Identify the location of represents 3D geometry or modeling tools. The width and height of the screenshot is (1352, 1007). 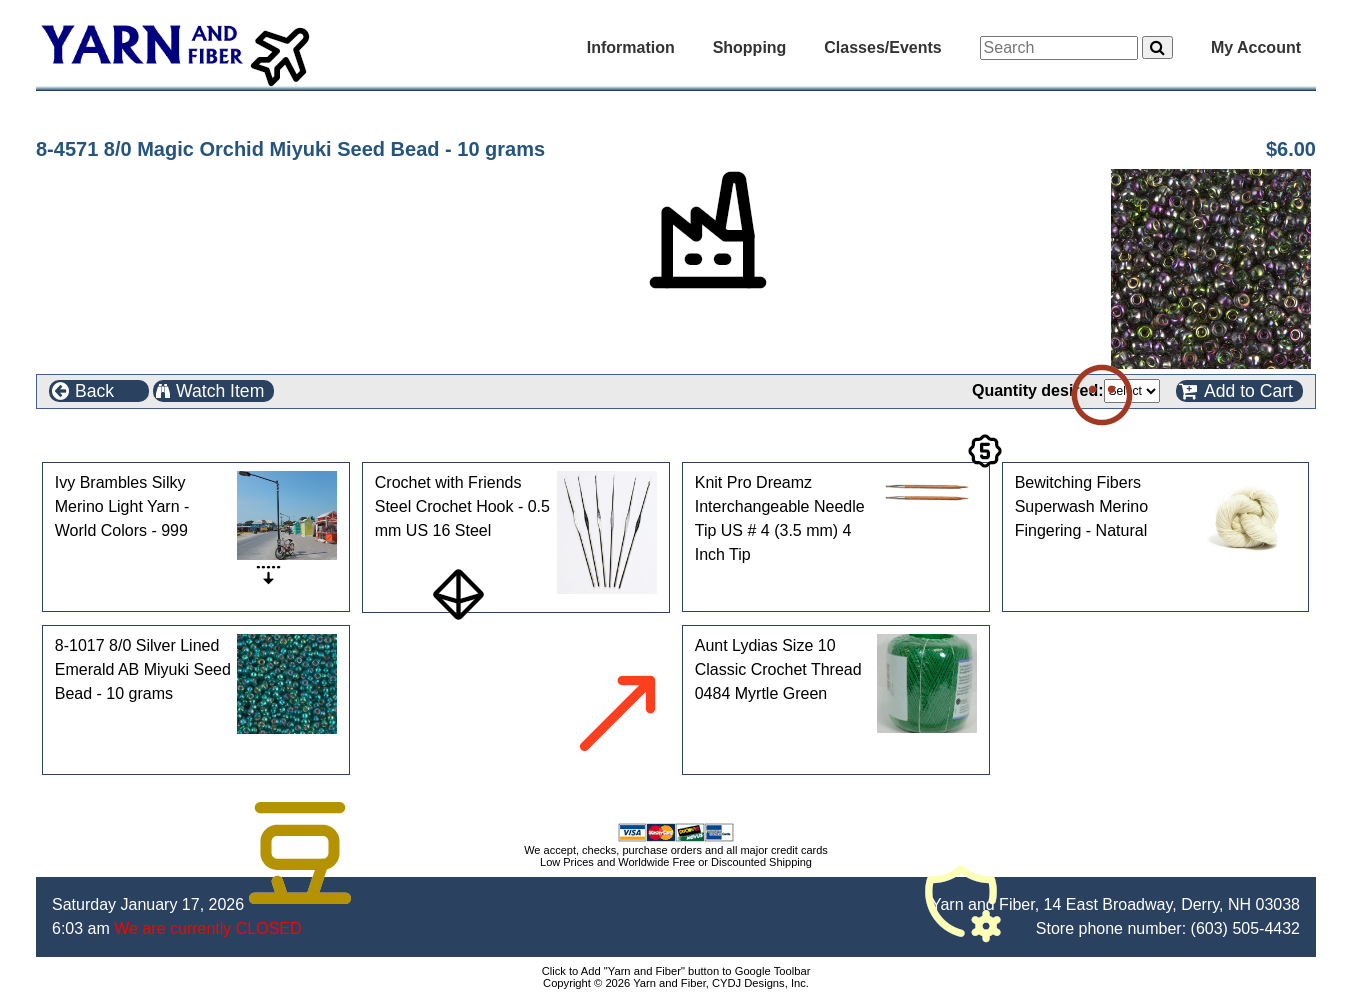
(458, 594).